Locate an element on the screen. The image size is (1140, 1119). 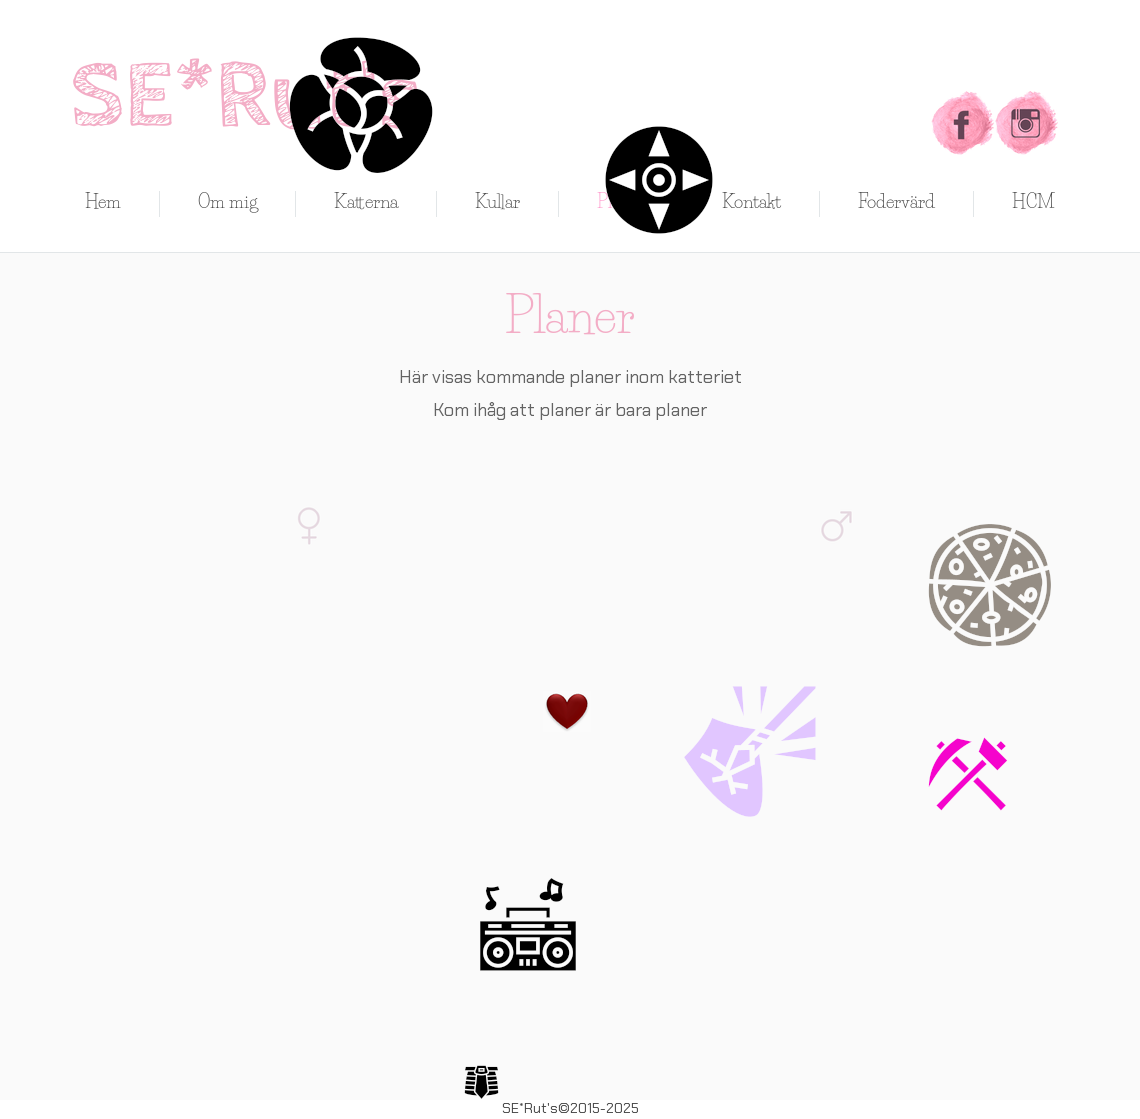
select viola flower in a game inventory is located at coordinates (361, 104).